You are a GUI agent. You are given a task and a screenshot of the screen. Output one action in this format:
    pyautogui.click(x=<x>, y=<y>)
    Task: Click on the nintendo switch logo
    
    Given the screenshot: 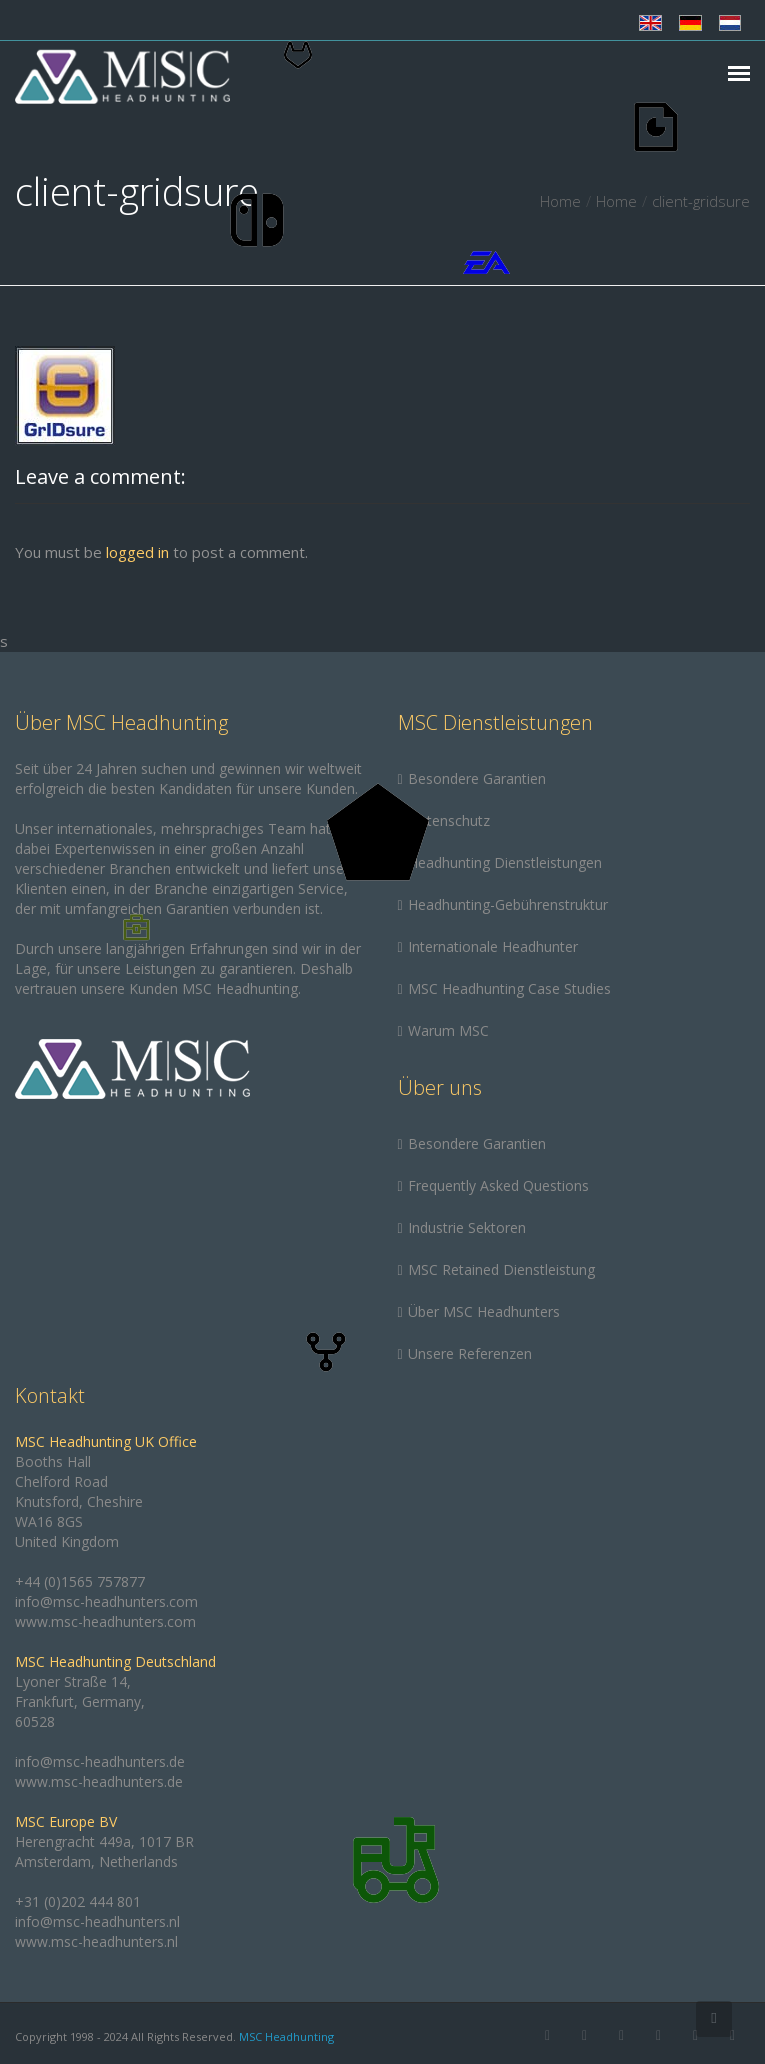 What is the action you would take?
    pyautogui.click(x=257, y=220)
    